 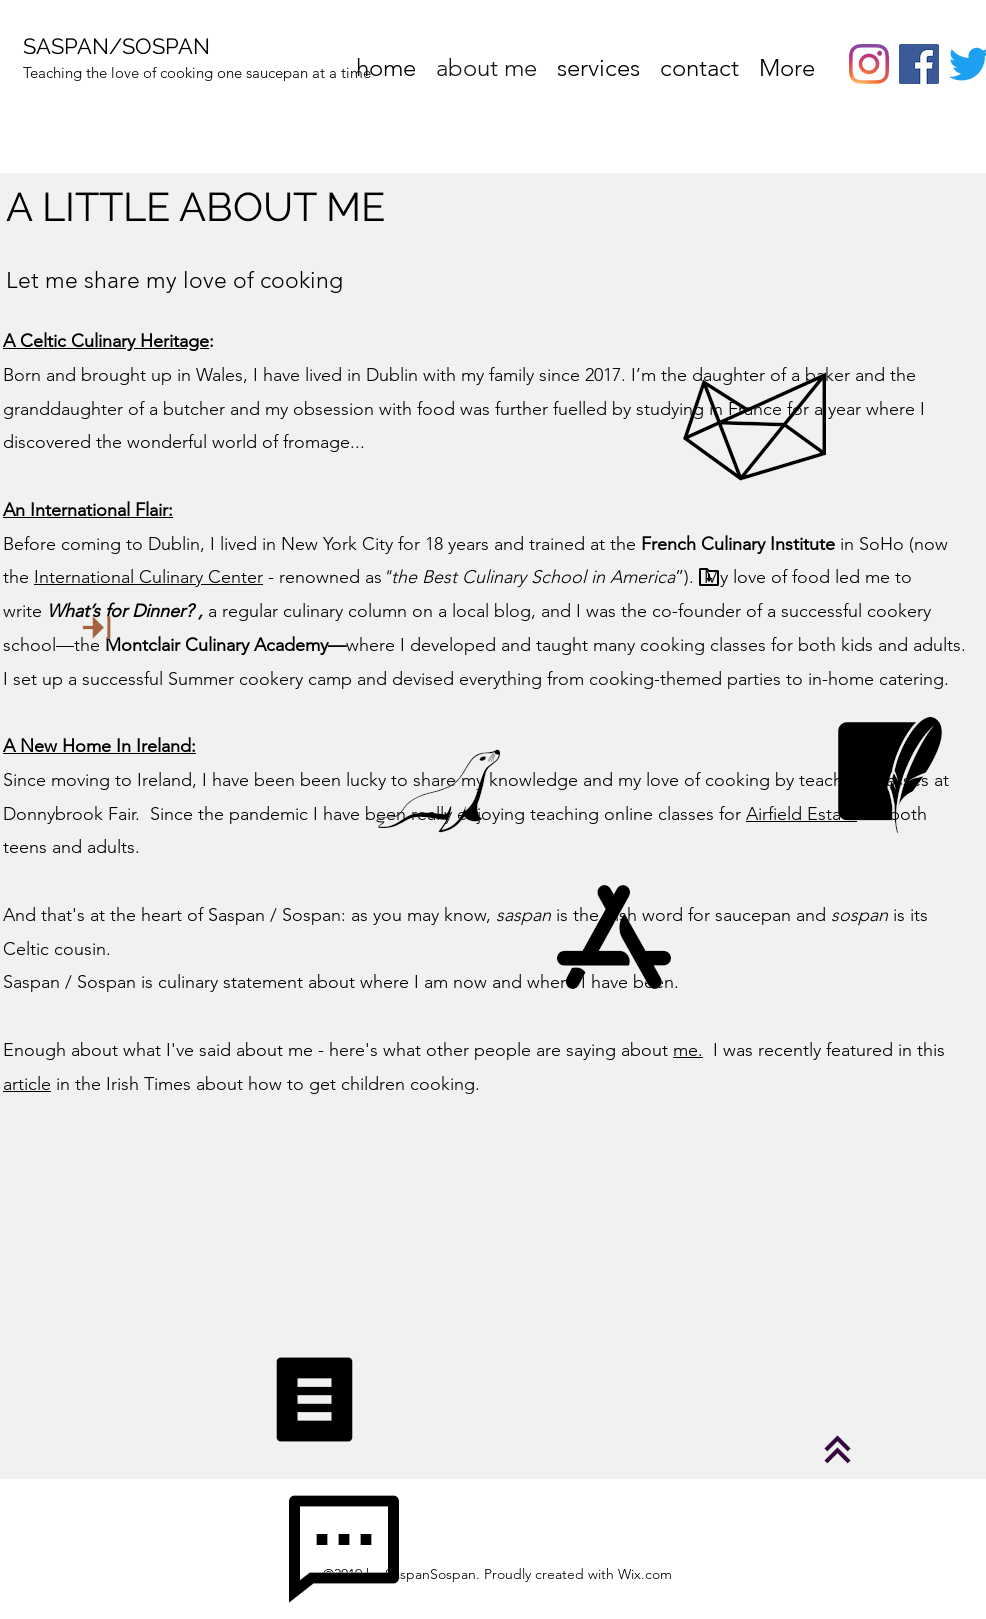 What do you see at coordinates (314, 1399) in the screenshot?
I see `view document list` at bounding box center [314, 1399].